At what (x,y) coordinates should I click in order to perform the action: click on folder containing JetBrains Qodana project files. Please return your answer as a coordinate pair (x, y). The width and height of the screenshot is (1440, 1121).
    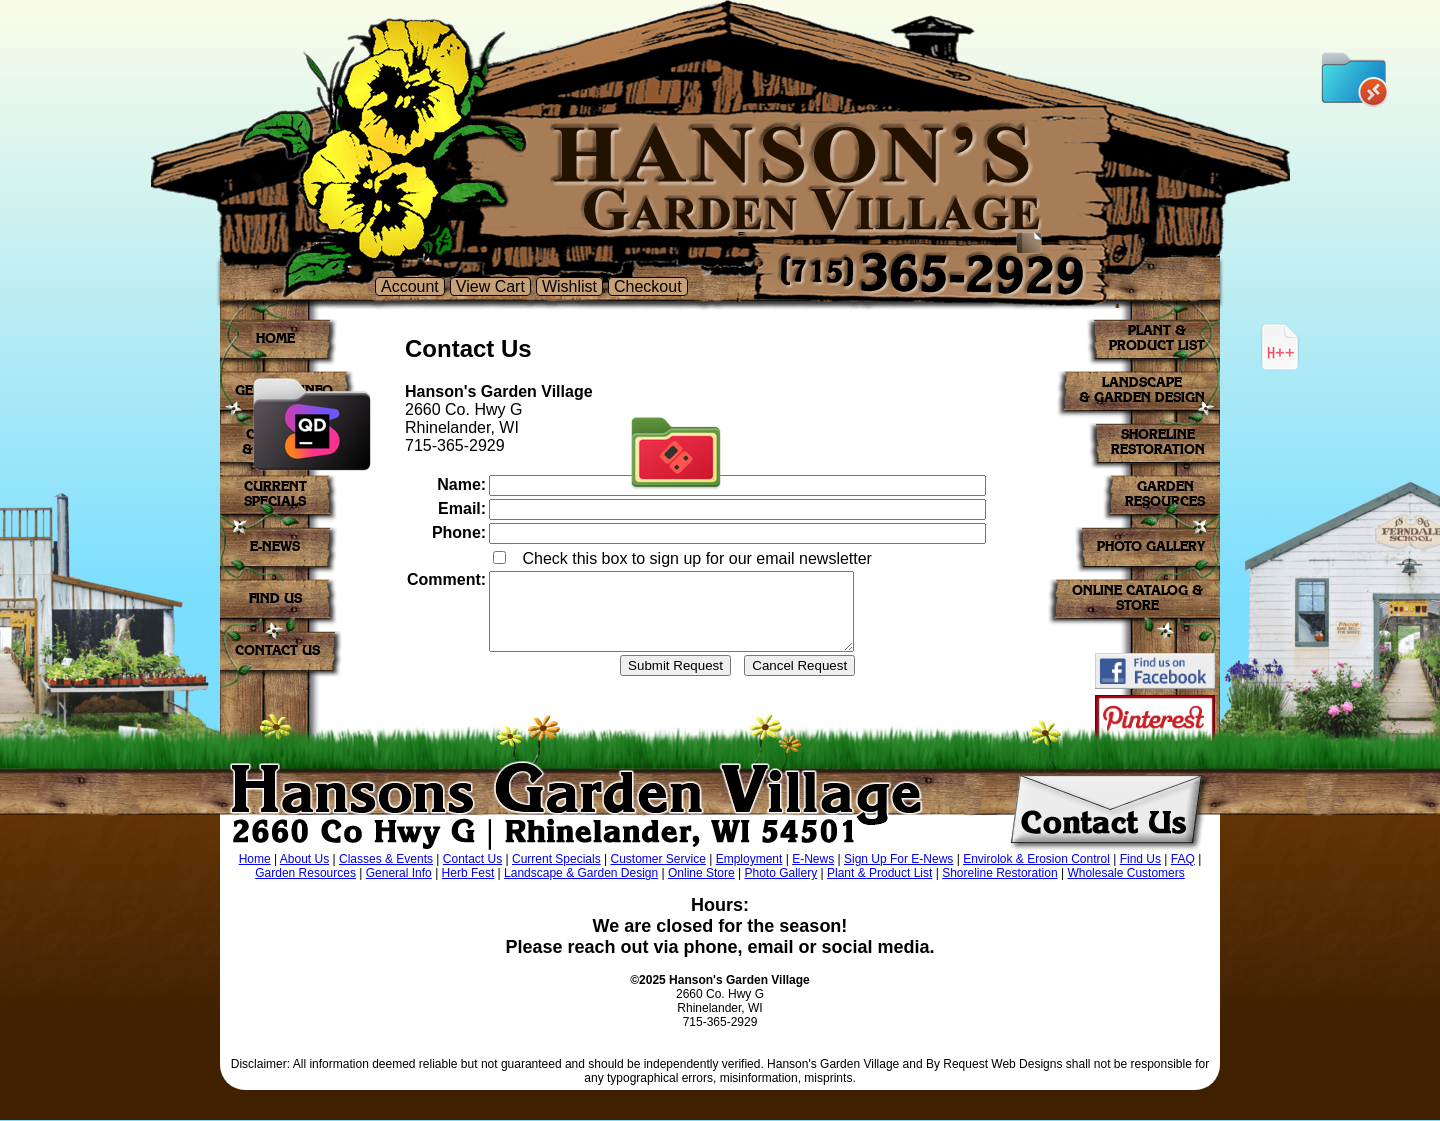
    Looking at the image, I should click on (311, 427).